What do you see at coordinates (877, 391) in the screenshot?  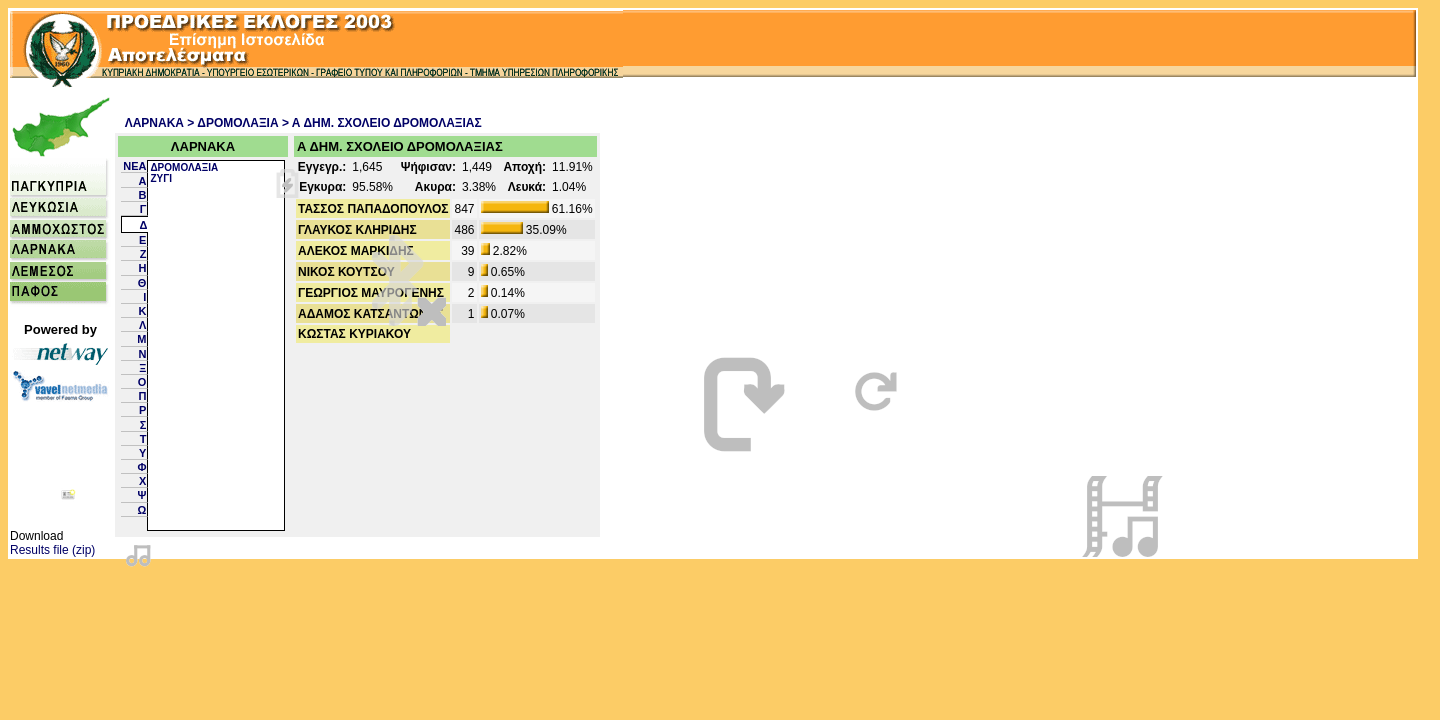 I see `refresh the current view` at bounding box center [877, 391].